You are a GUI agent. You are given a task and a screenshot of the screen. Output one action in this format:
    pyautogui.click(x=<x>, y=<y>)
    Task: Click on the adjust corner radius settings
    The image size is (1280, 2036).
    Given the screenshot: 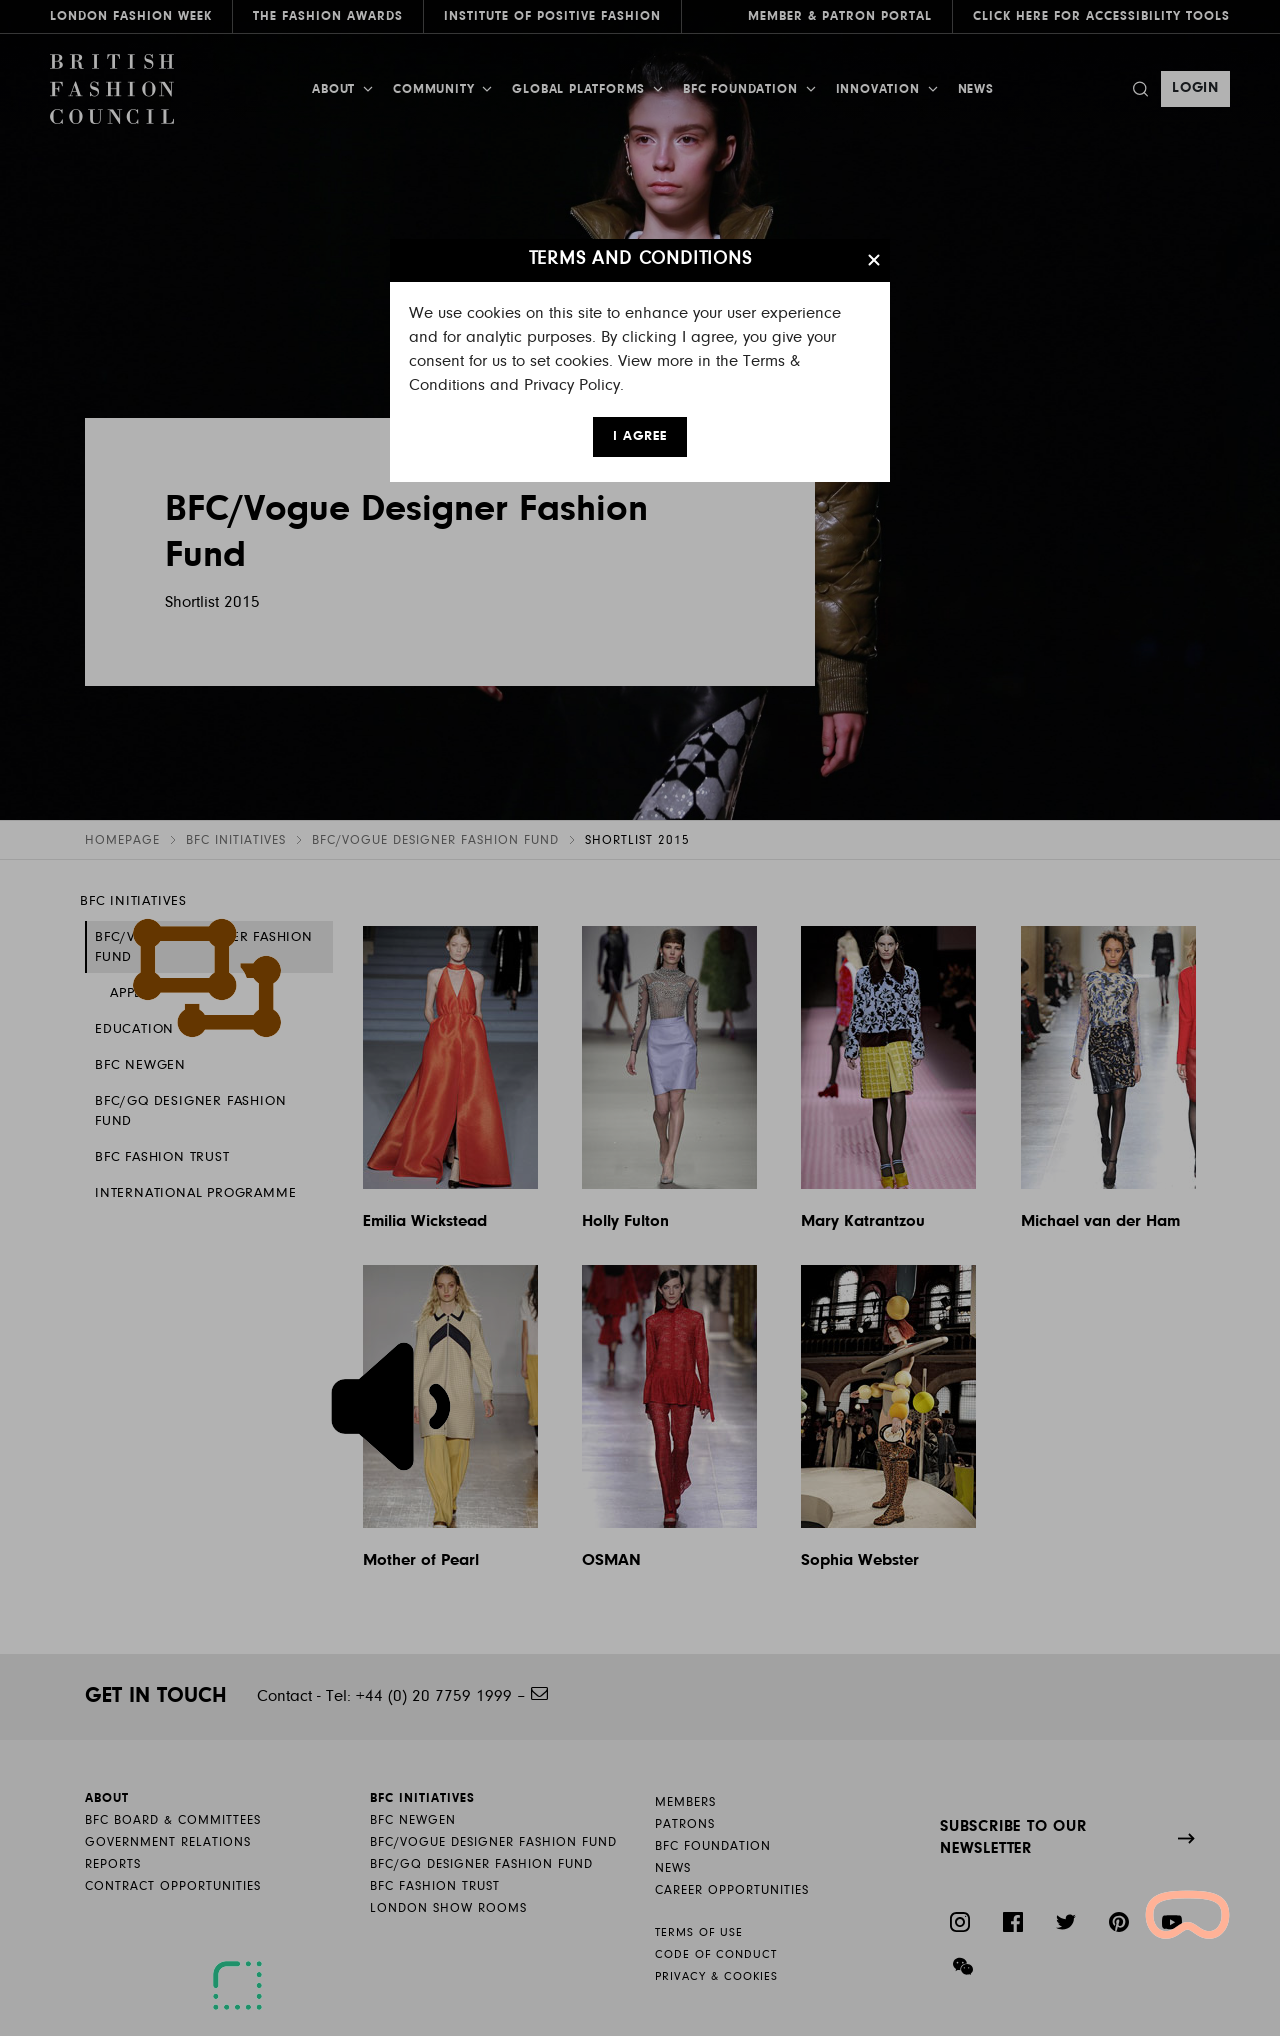 What is the action you would take?
    pyautogui.click(x=237, y=1985)
    